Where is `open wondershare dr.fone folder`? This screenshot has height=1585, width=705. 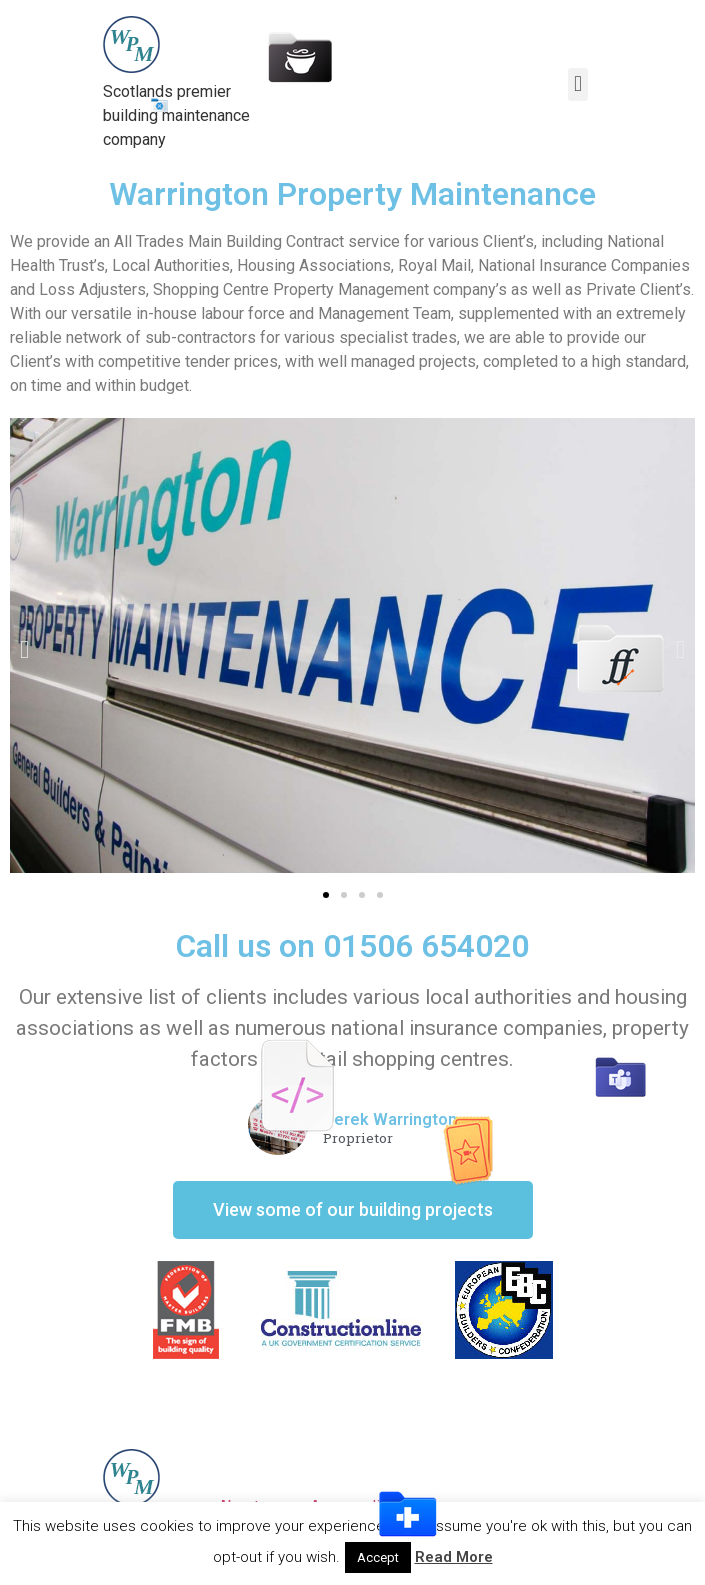 open wondershare dr.fone folder is located at coordinates (407, 1515).